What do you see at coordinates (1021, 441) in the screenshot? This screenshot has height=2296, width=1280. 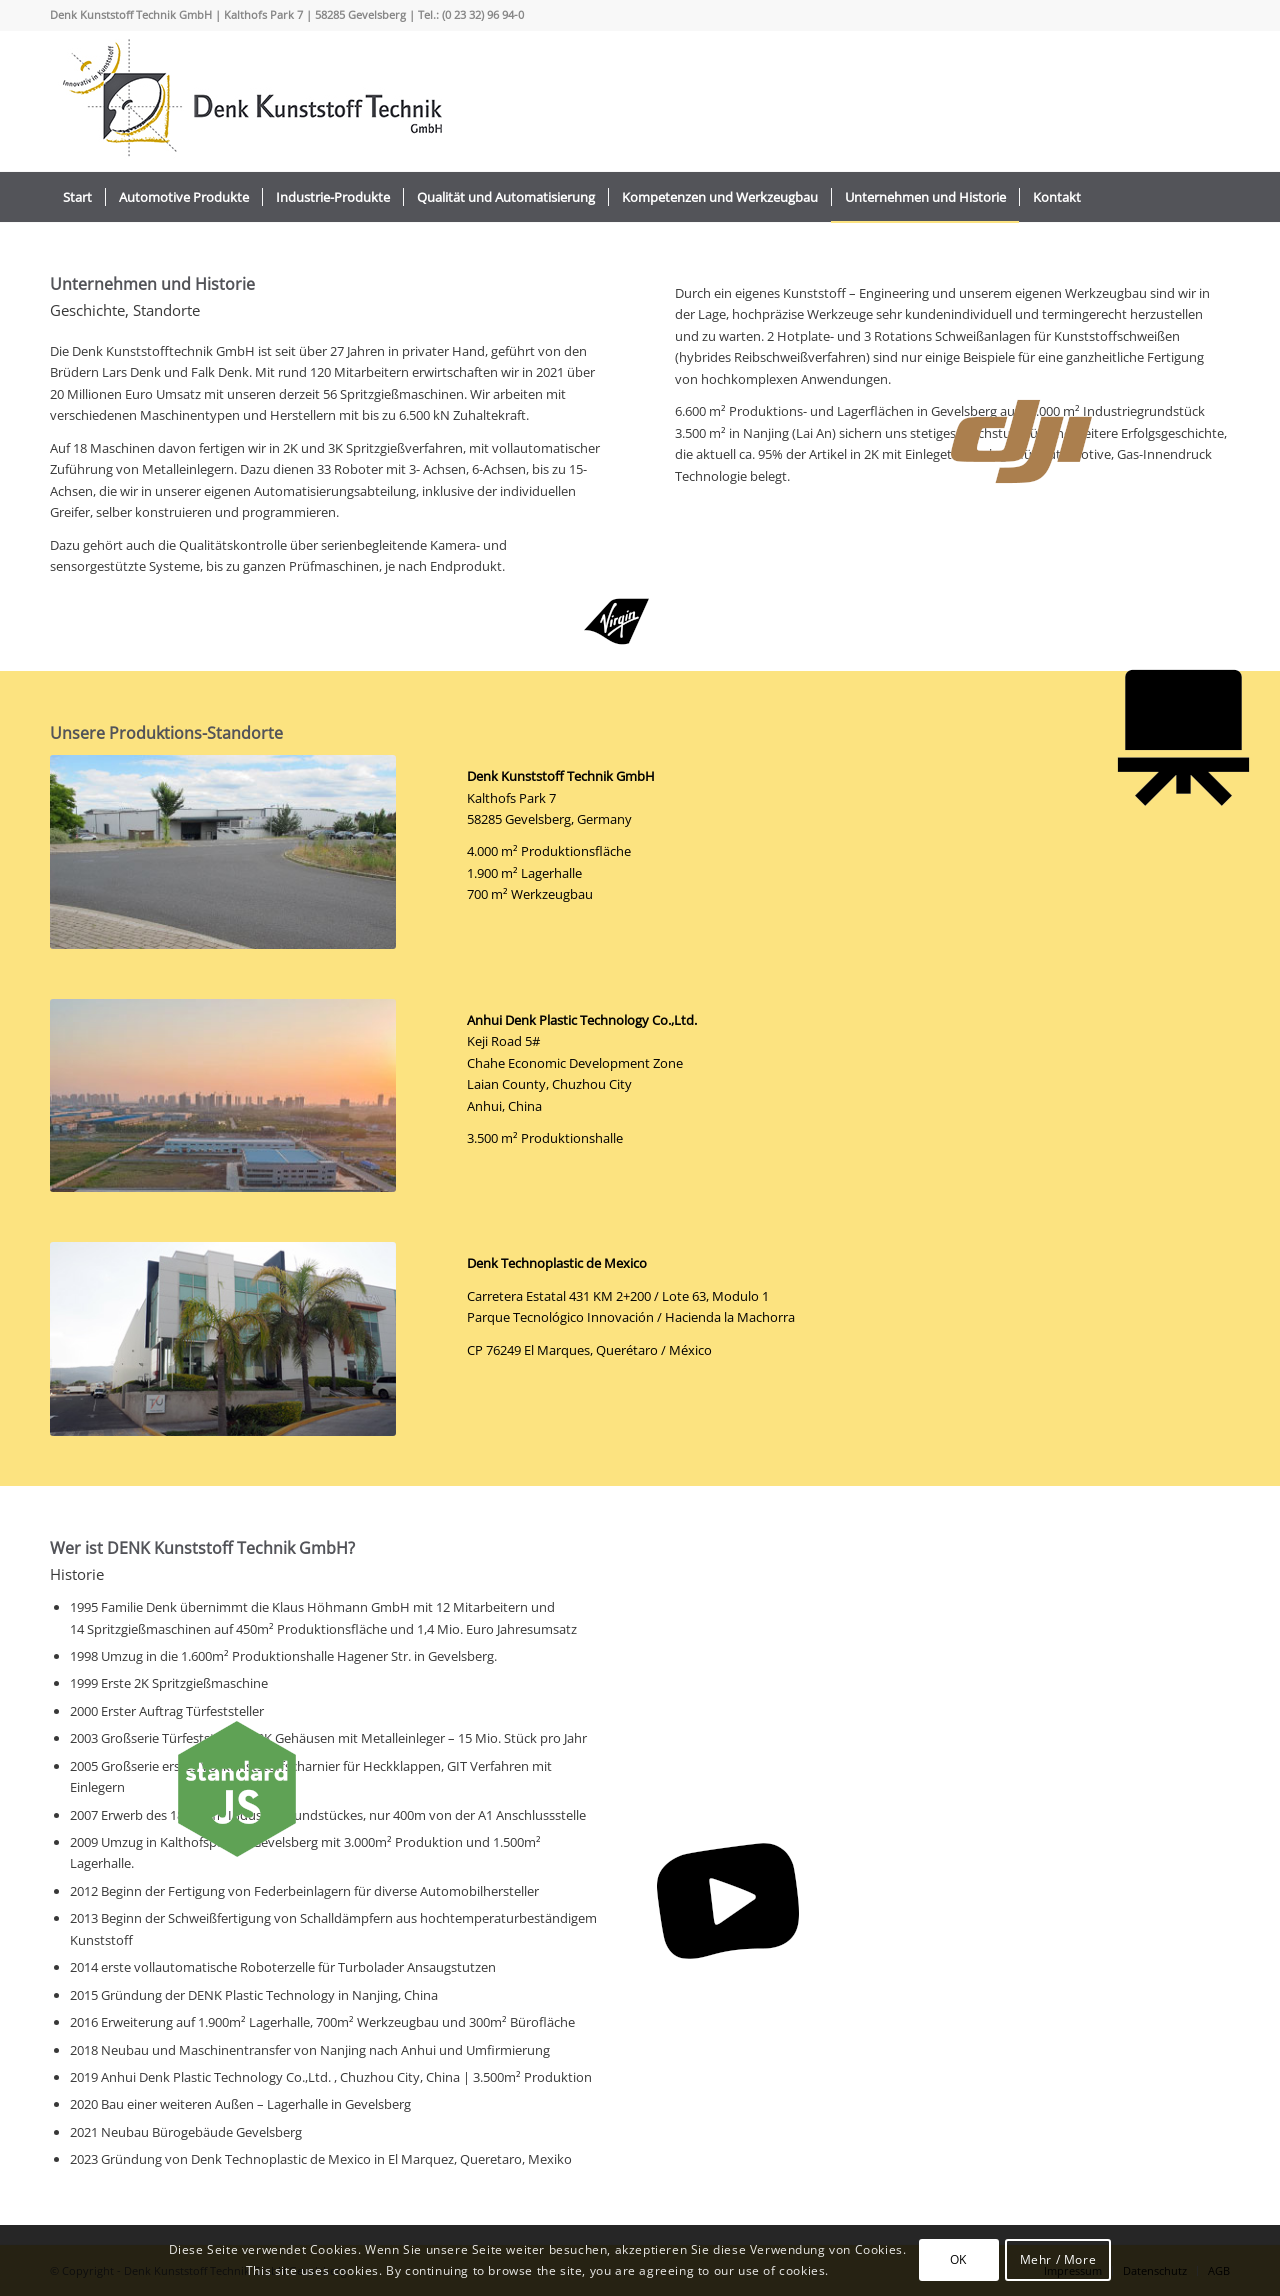 I see `DJI brand logo` at bounding box center [1021, 441].